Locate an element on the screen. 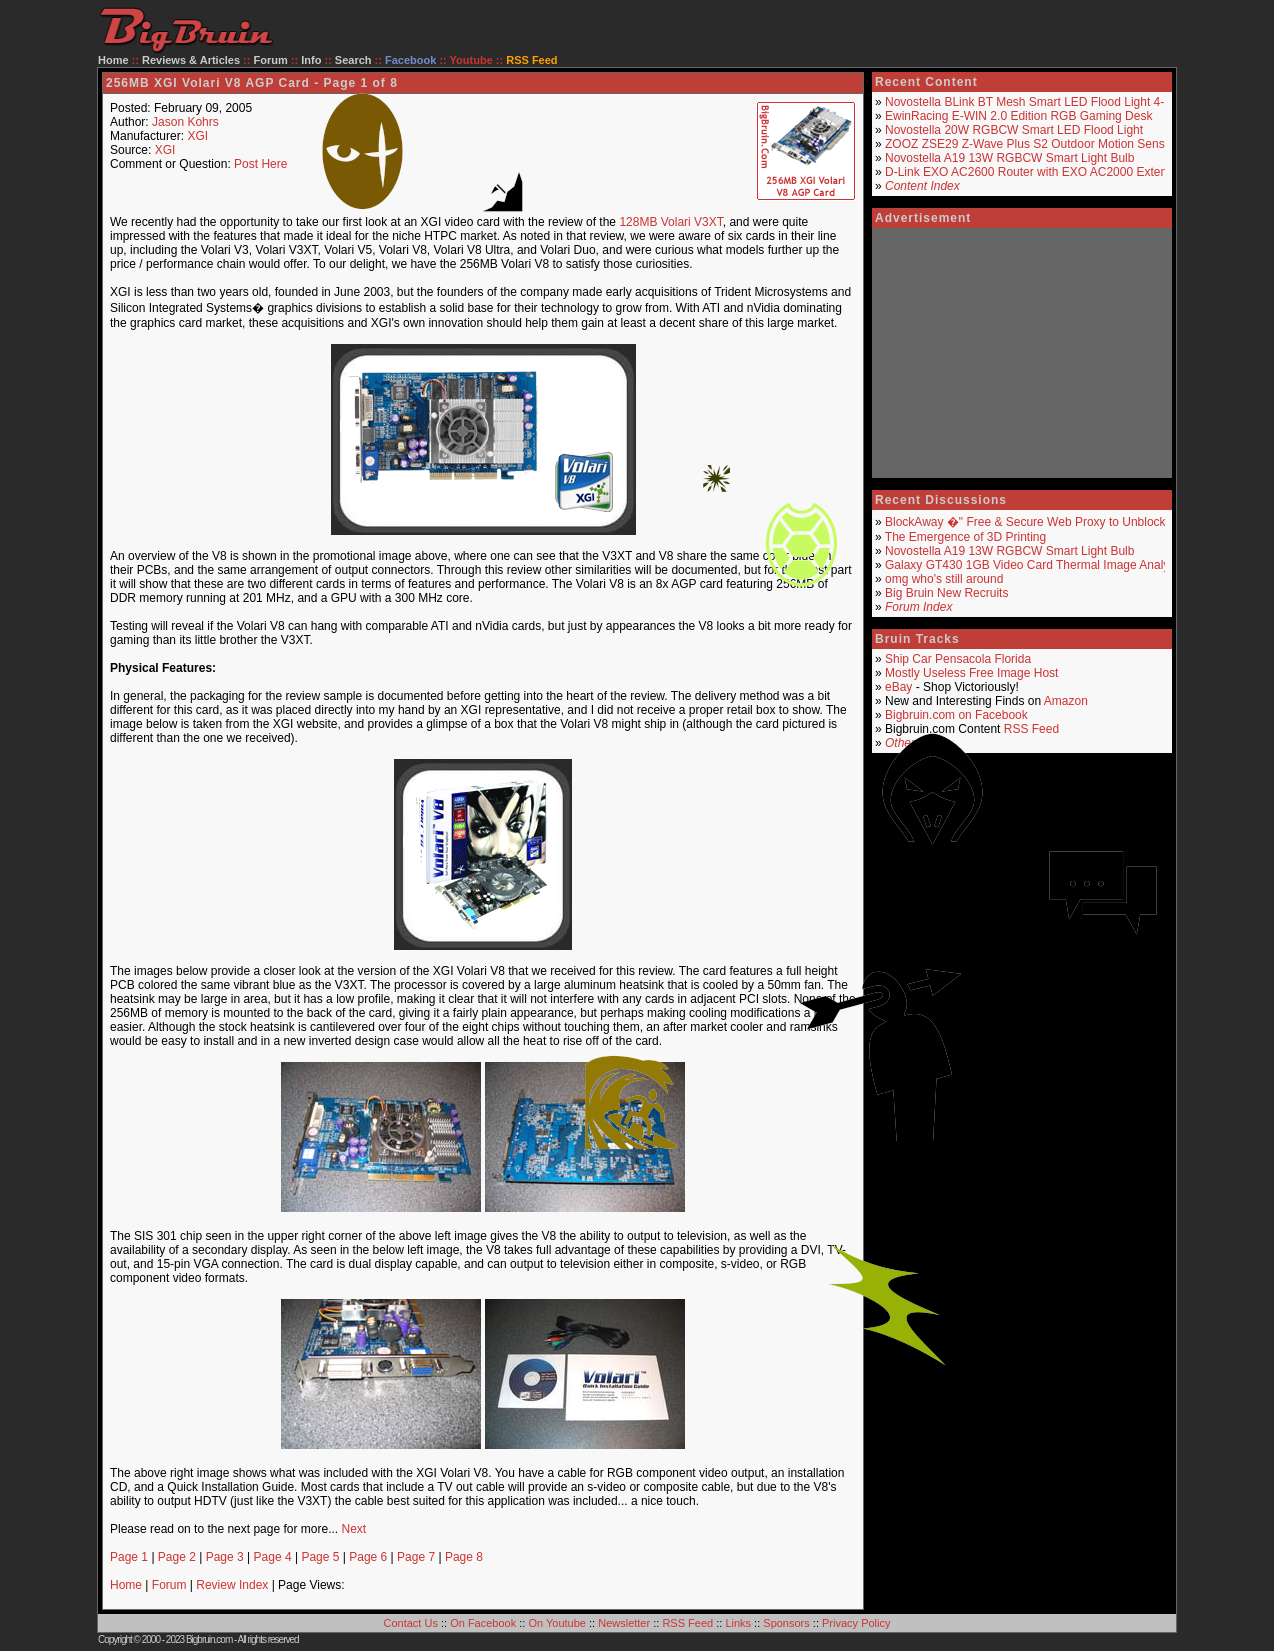 This screenshot has width=1274, height=1651. select a cyclops or one-eyed character is located at coordinates (362, 150).